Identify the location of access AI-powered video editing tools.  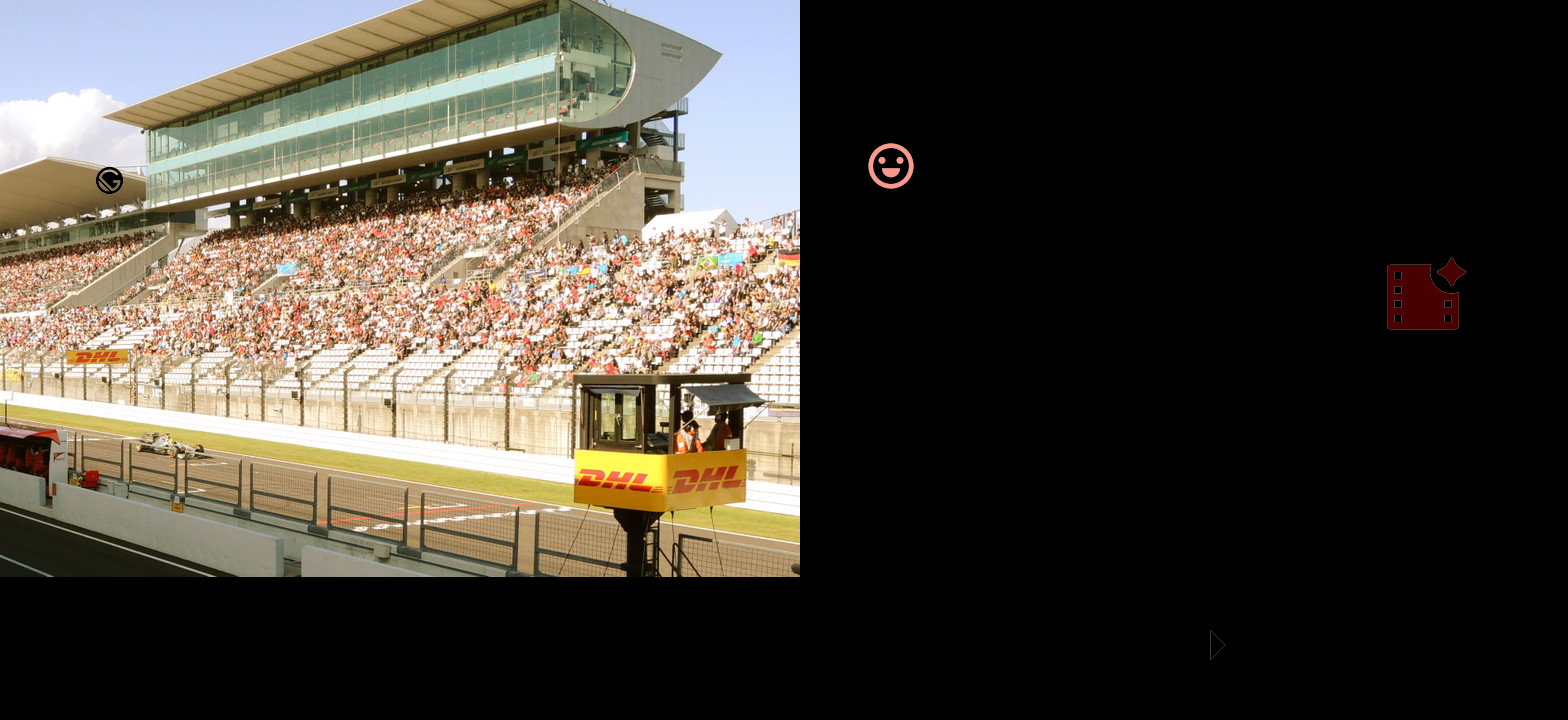
(1423, 297).